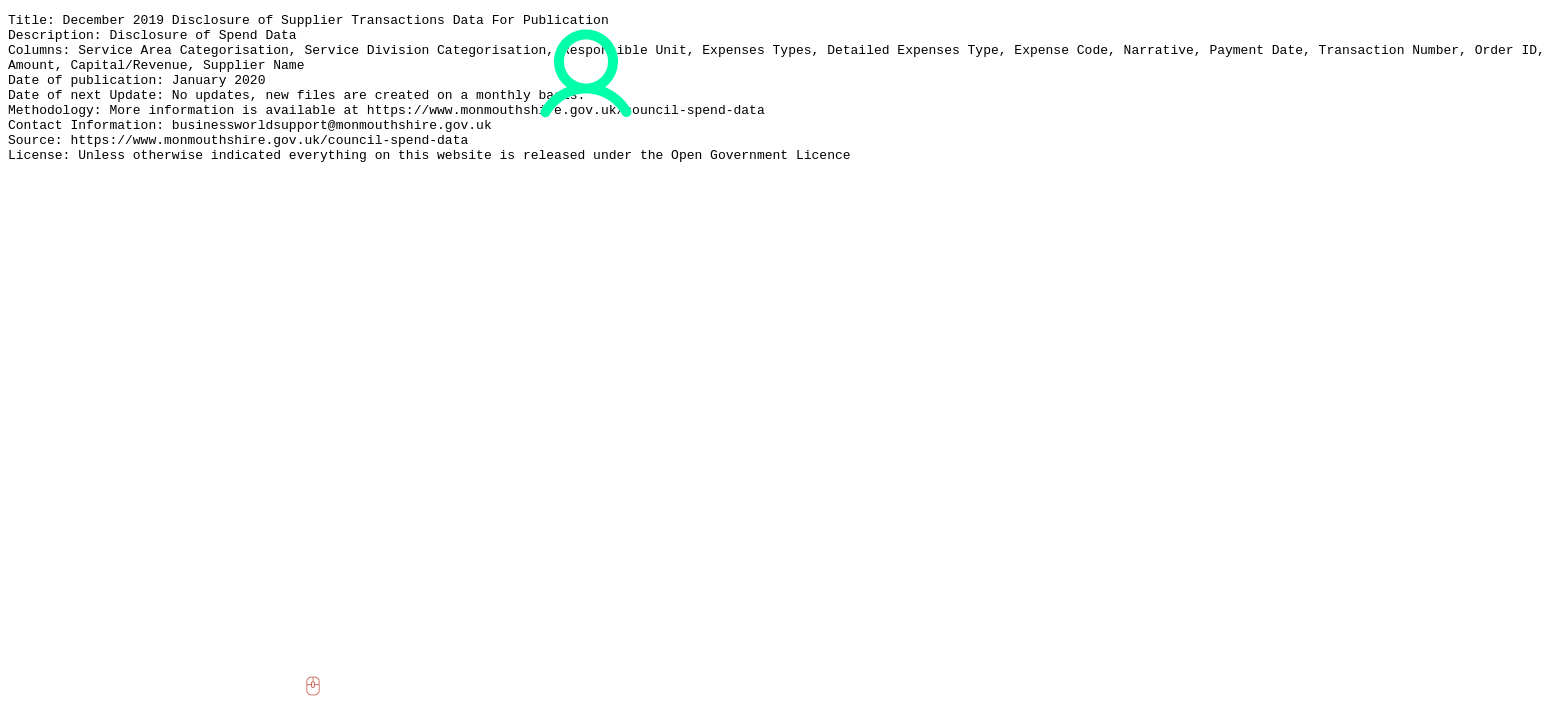 The height and width of the screenshot is (720, 1568). What do you see at coordinates (586, 75) in the screenshot?
I see `view your profile` at bounding box center [586, 75].